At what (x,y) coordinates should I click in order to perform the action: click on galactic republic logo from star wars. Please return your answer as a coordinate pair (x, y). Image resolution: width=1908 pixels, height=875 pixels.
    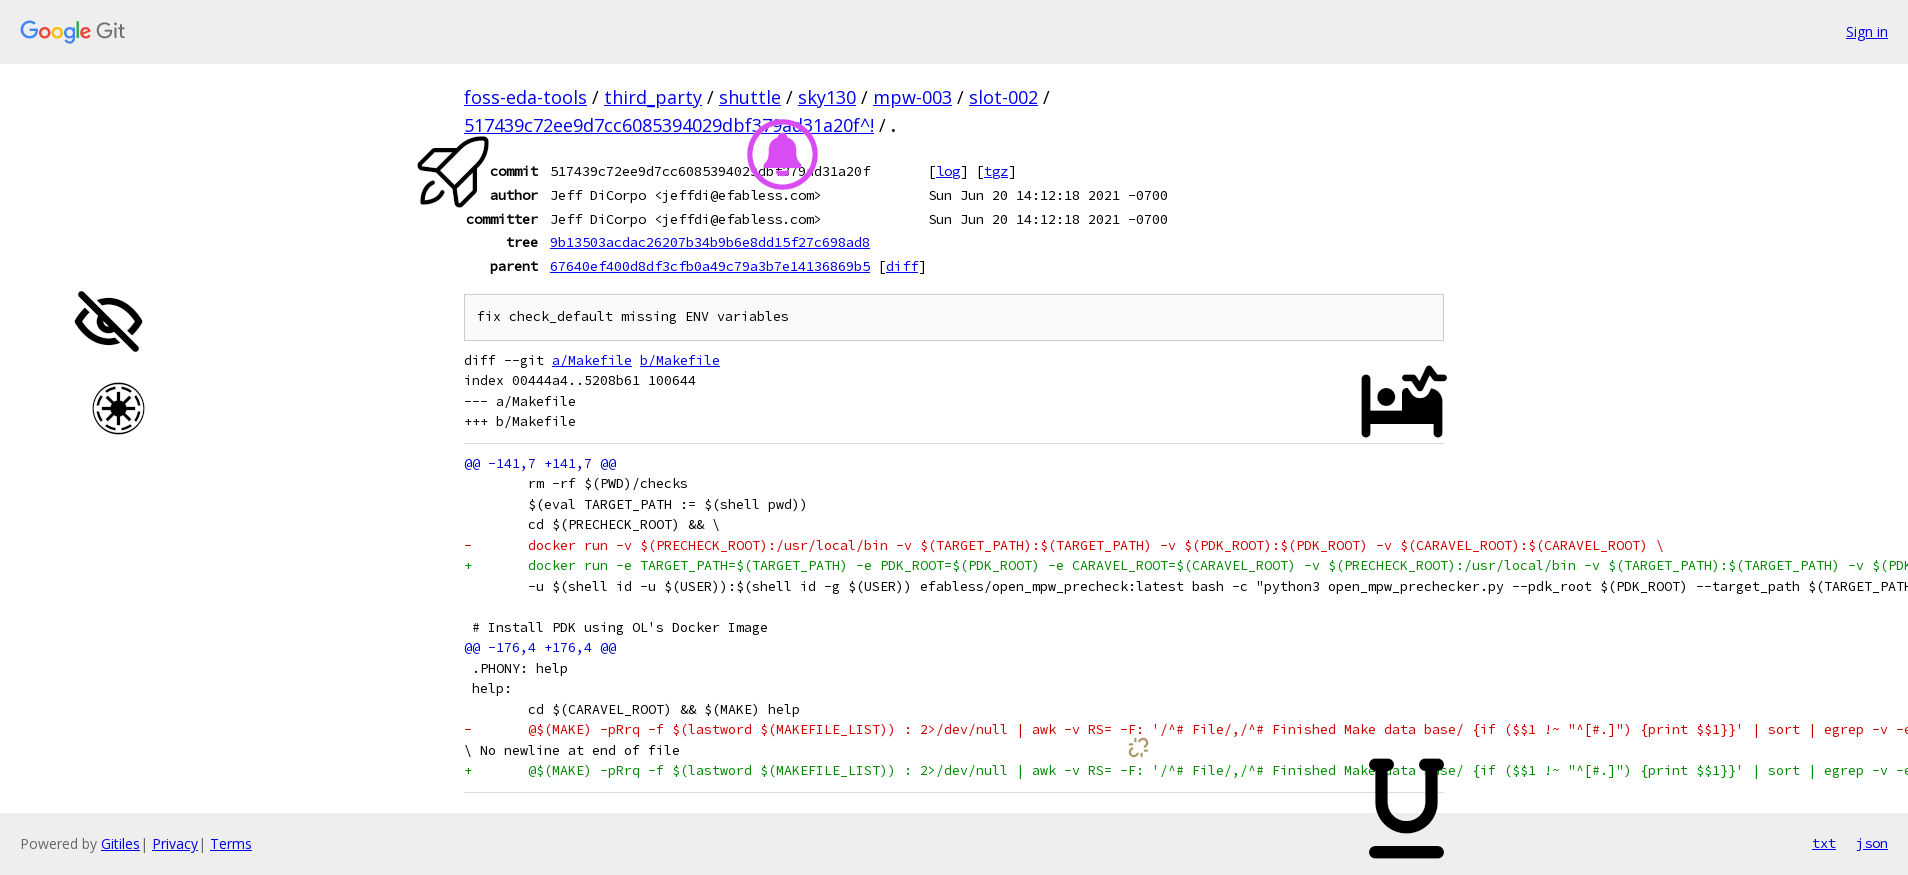
    Looking at the image, I should click on (118, 408).